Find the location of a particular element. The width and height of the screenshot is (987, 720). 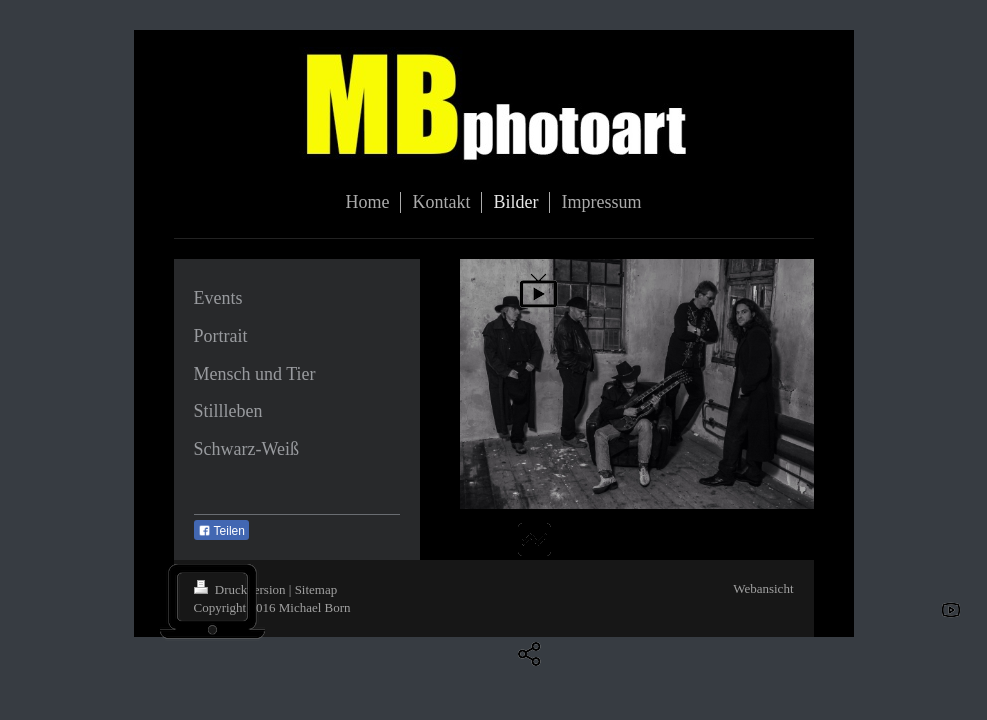

open YouTube app is located at coordinates (951, 610).